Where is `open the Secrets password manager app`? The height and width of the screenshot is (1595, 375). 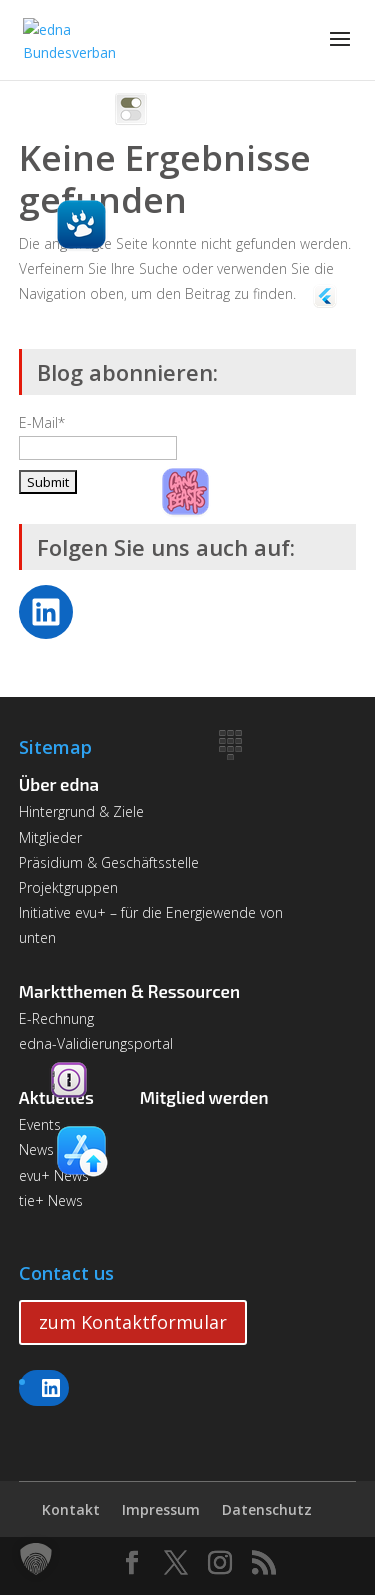 open the Secrets password manager app is located at coordinates (69, 1080).